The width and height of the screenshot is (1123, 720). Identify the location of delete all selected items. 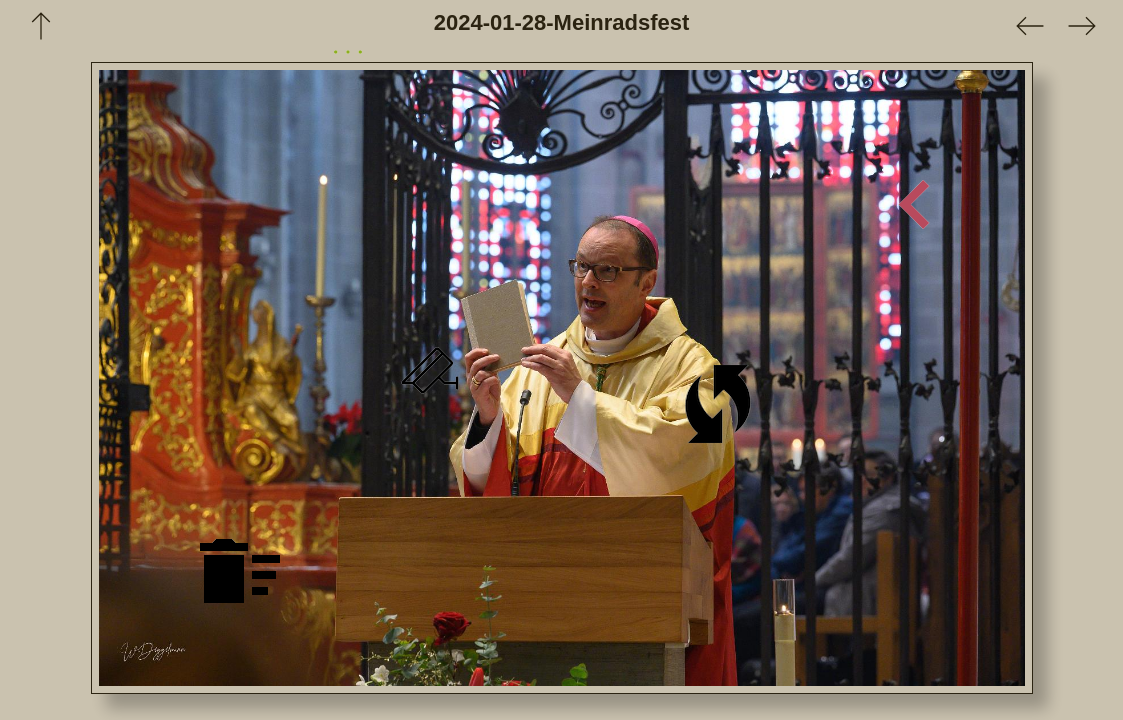
(240, 571).